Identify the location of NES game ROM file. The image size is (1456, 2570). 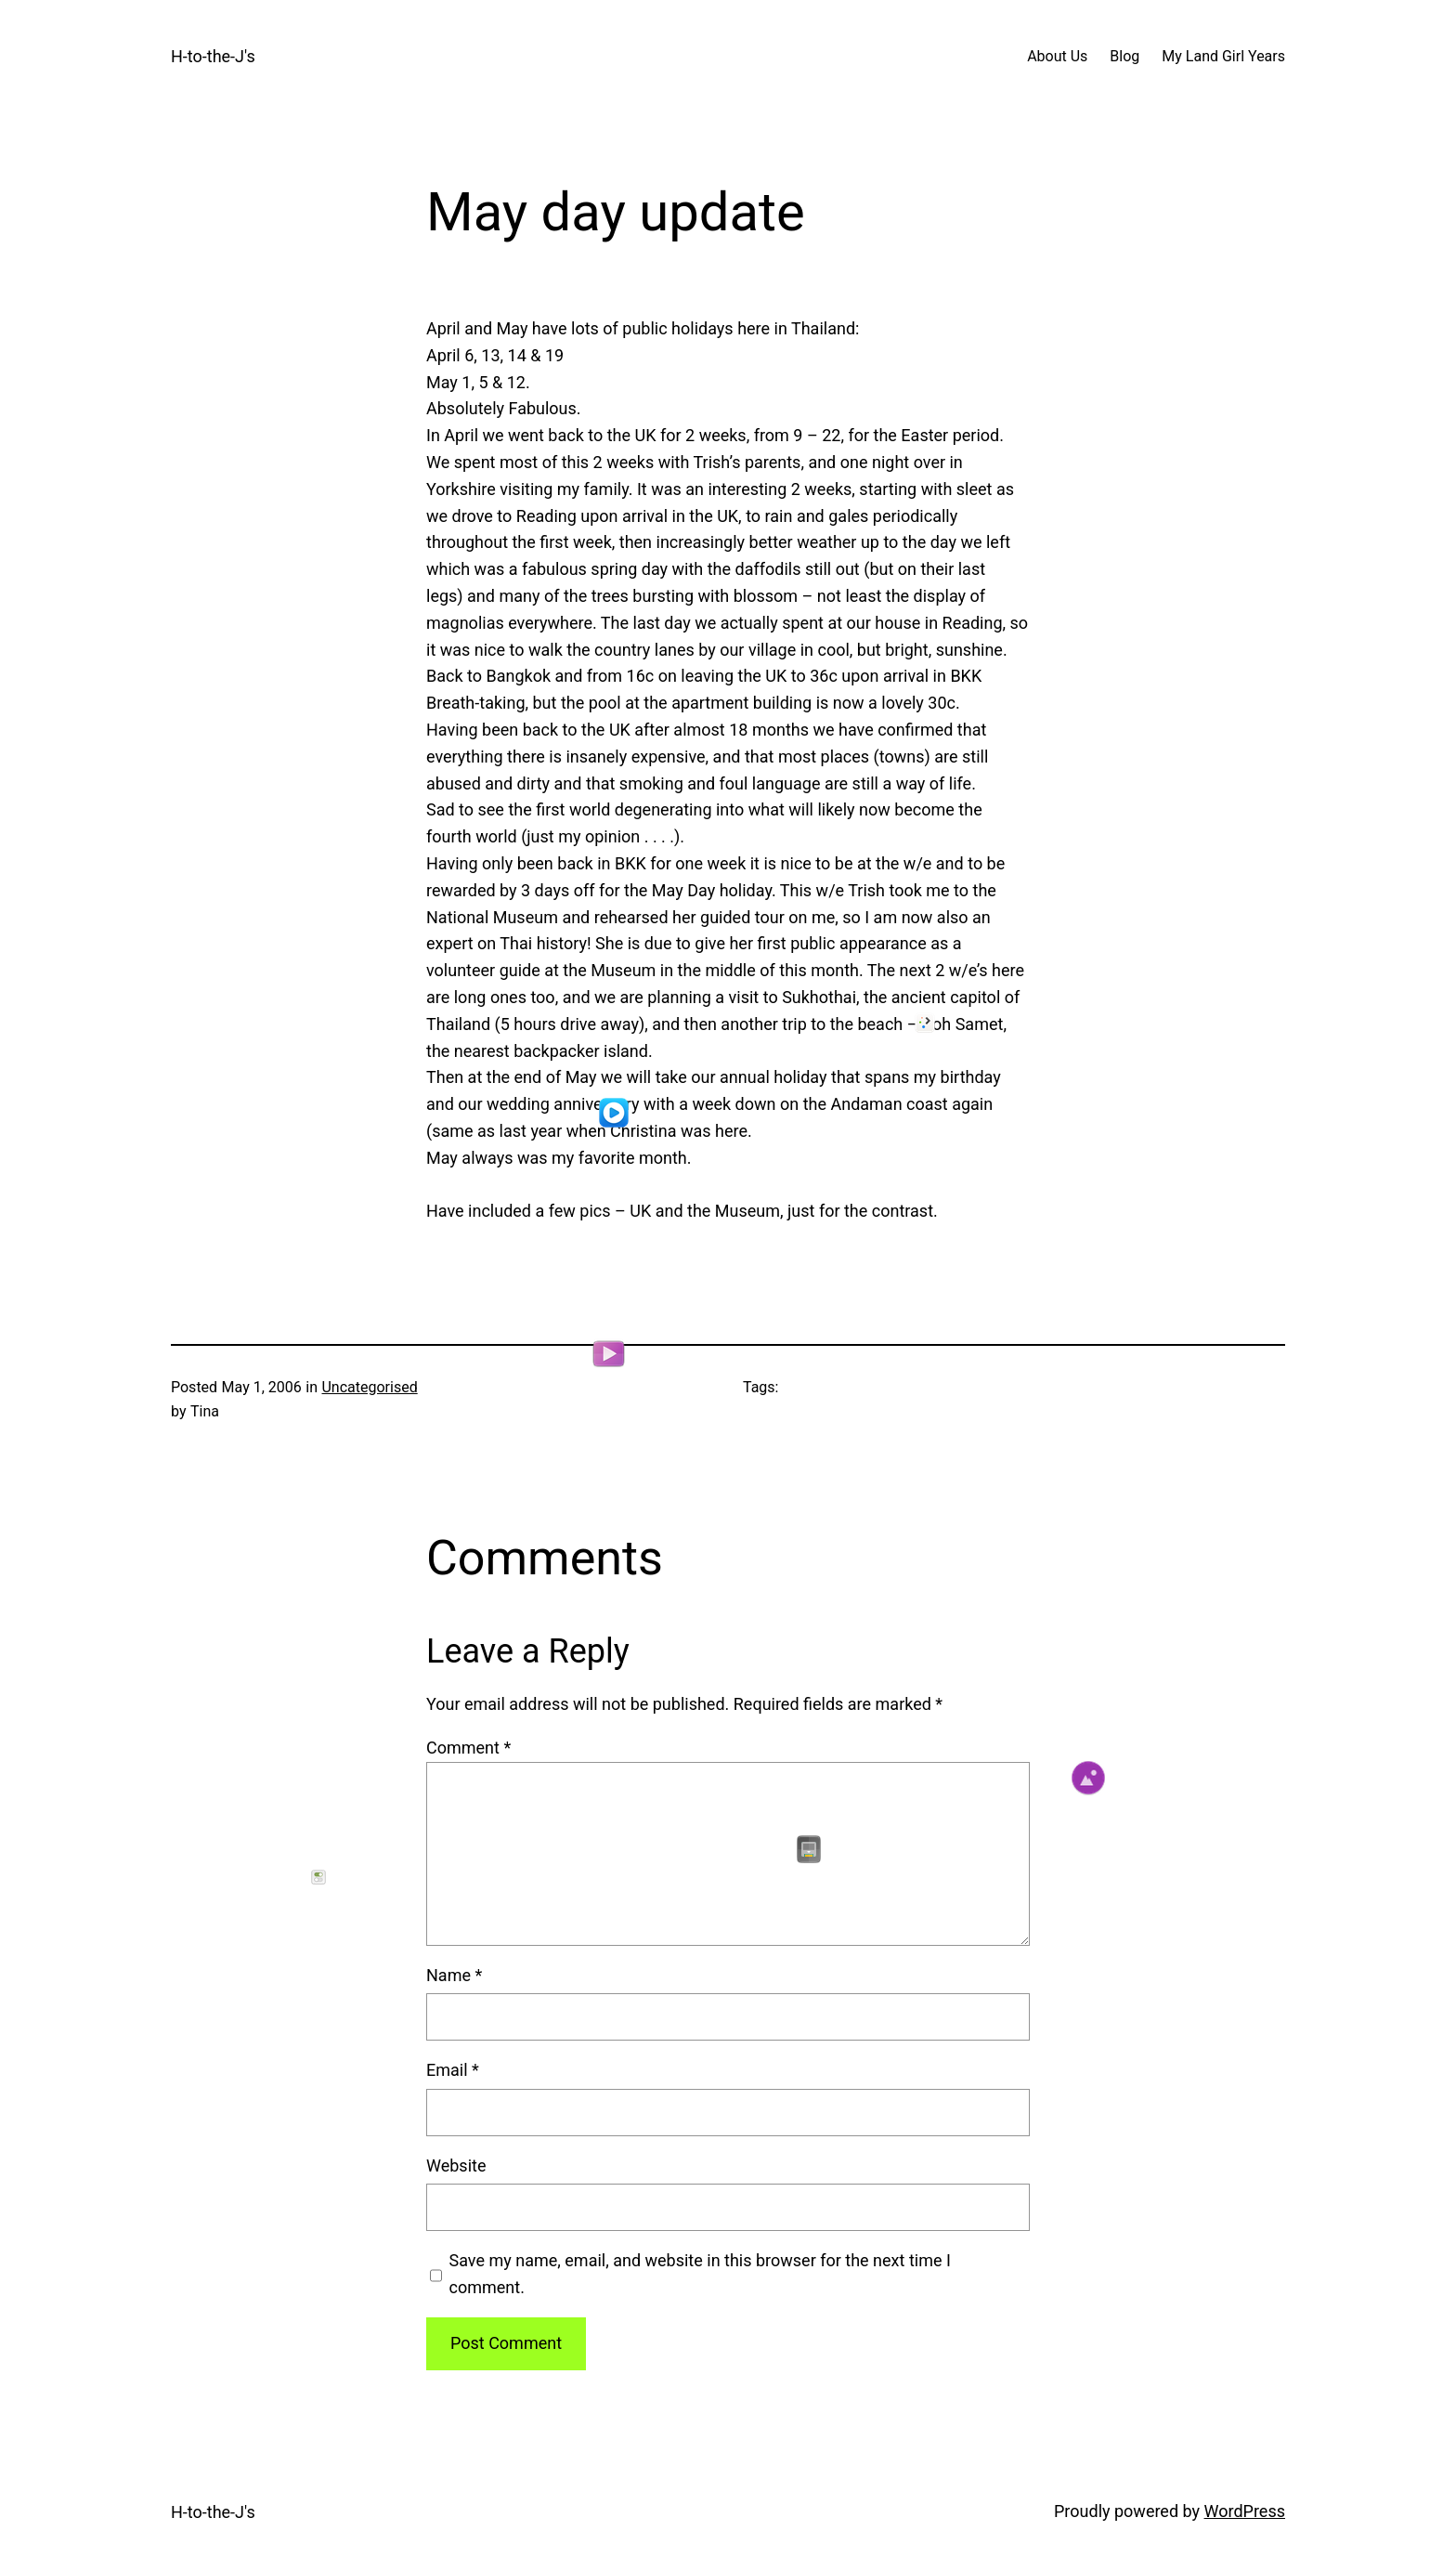
(809, 1849).